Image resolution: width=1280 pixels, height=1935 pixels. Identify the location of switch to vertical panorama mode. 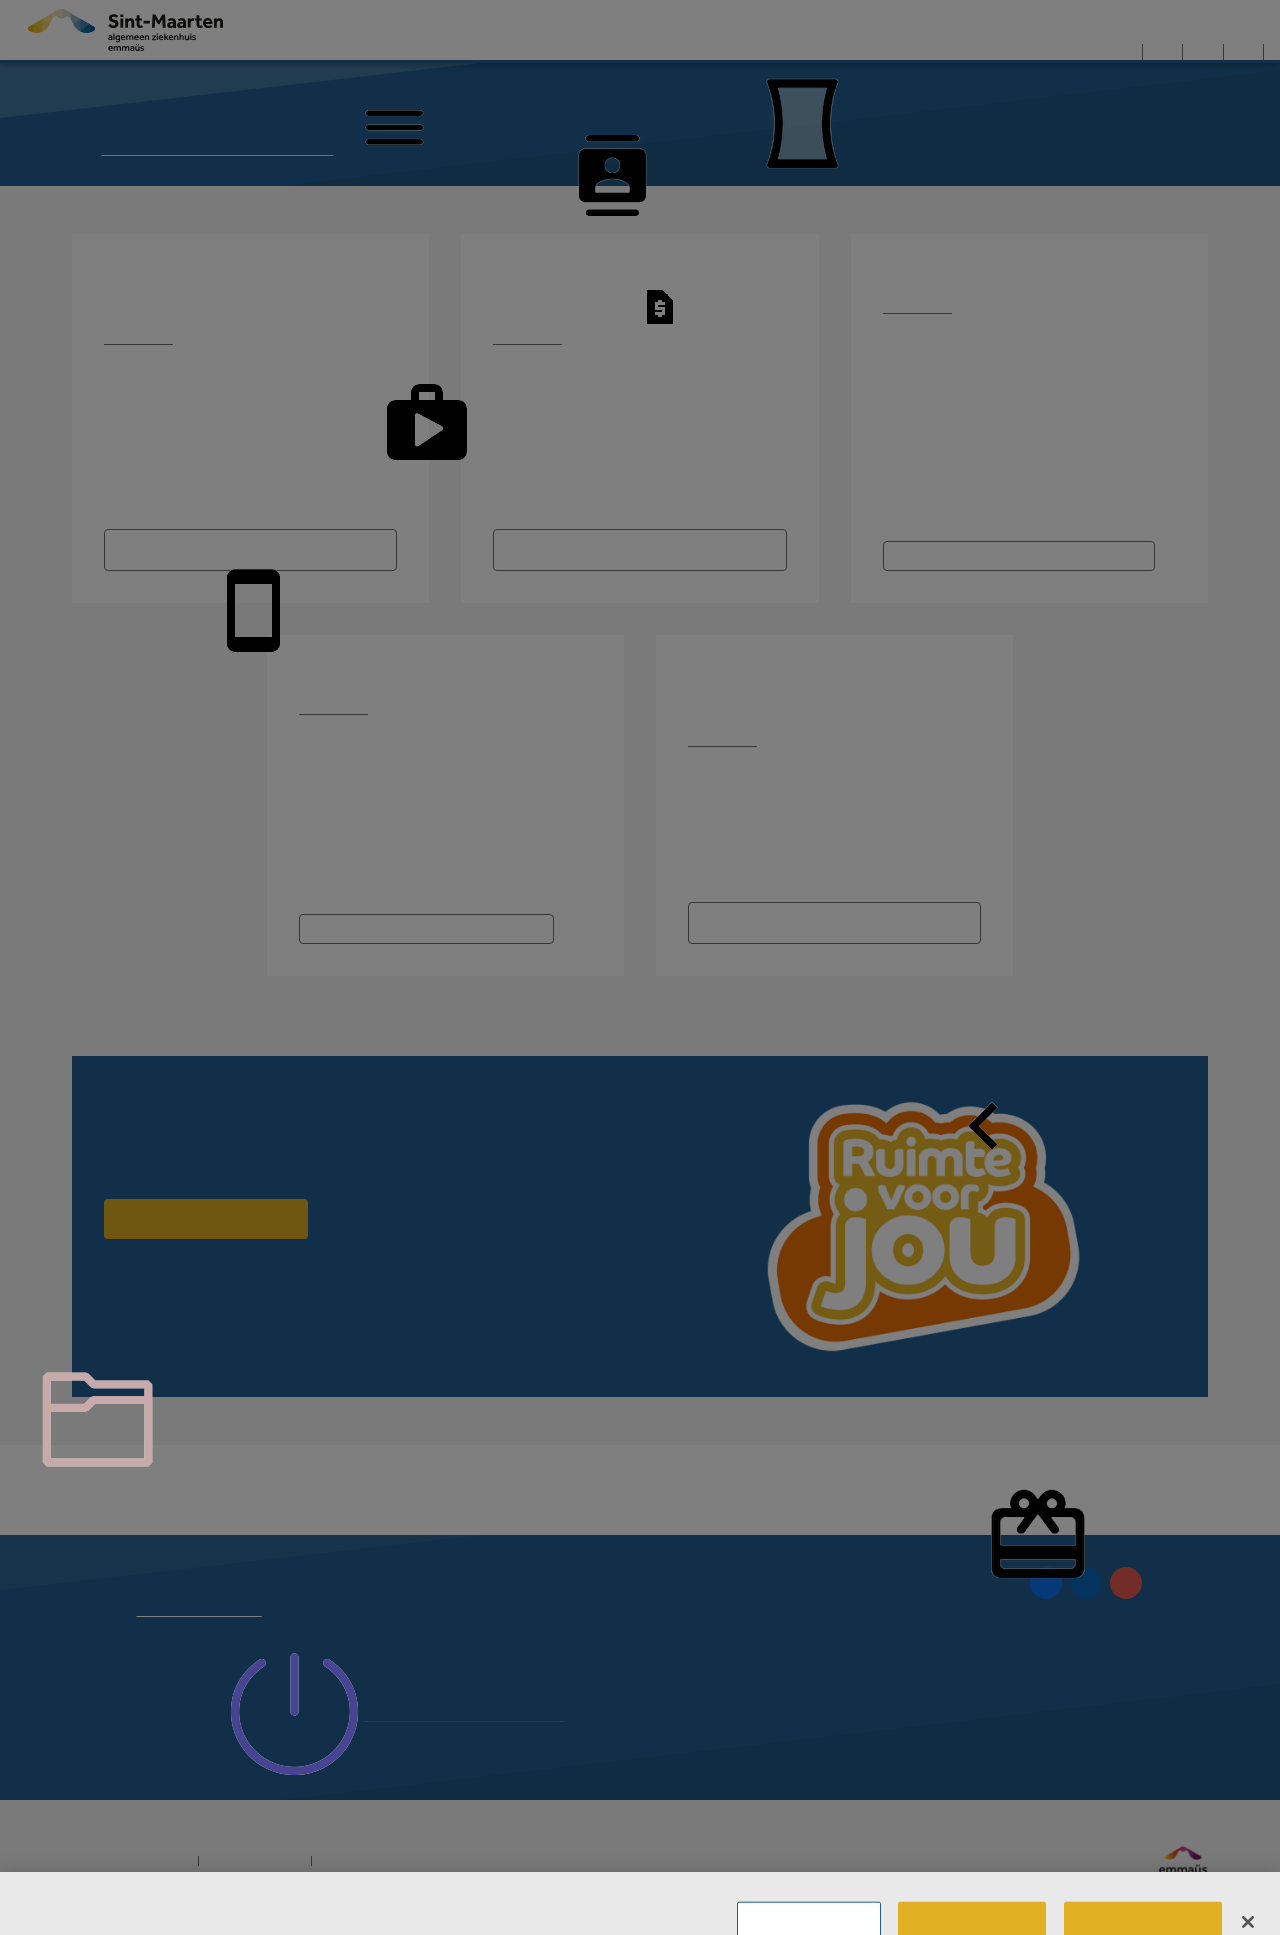
(802, 123).